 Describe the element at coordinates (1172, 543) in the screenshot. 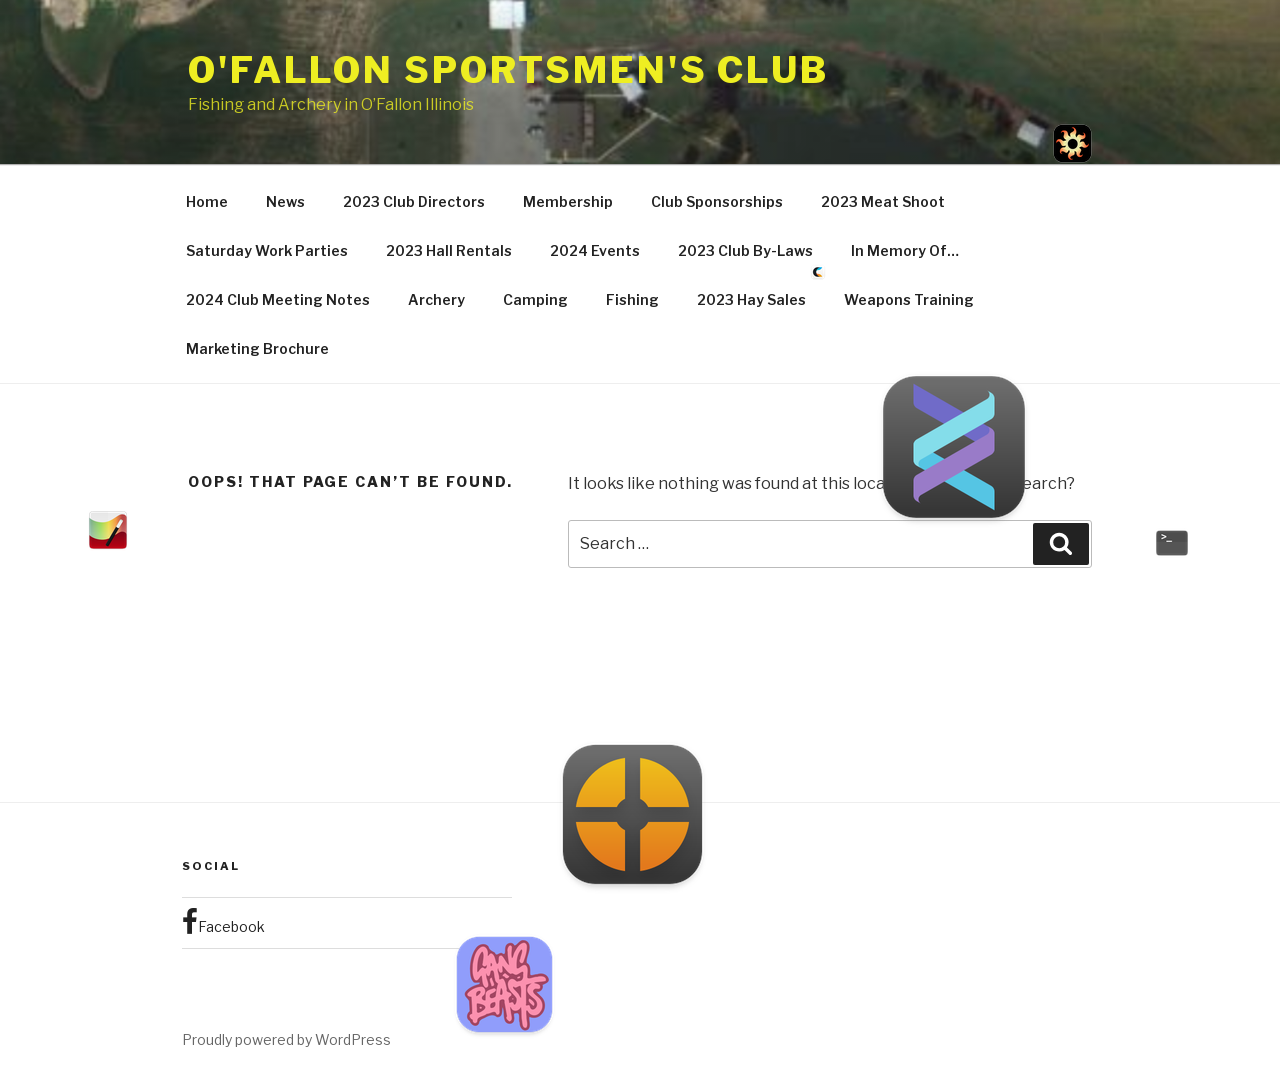

I see `open the terminal application` at that location.